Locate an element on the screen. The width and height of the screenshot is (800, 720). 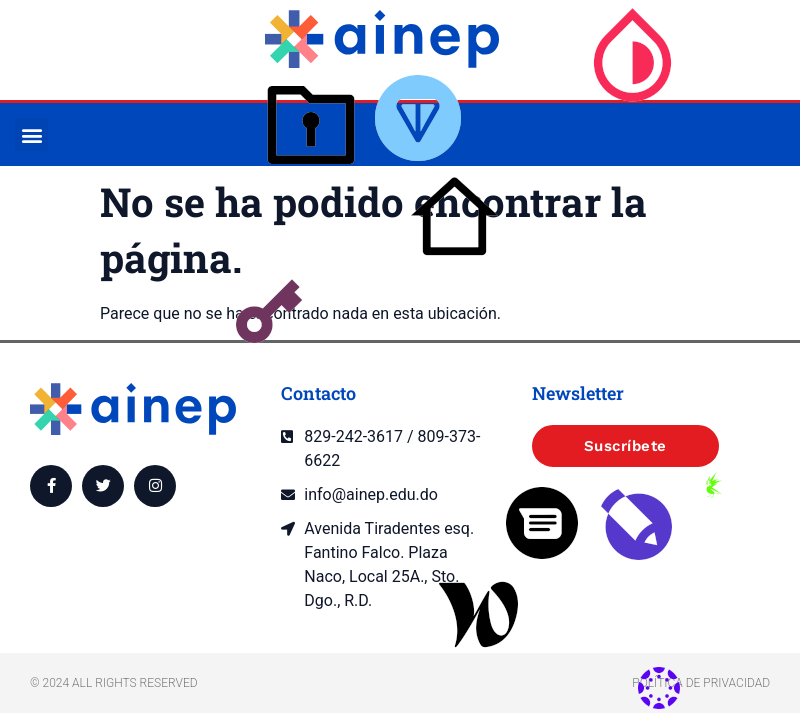
adjust color contrast settings is located at coordinates (632, 58).